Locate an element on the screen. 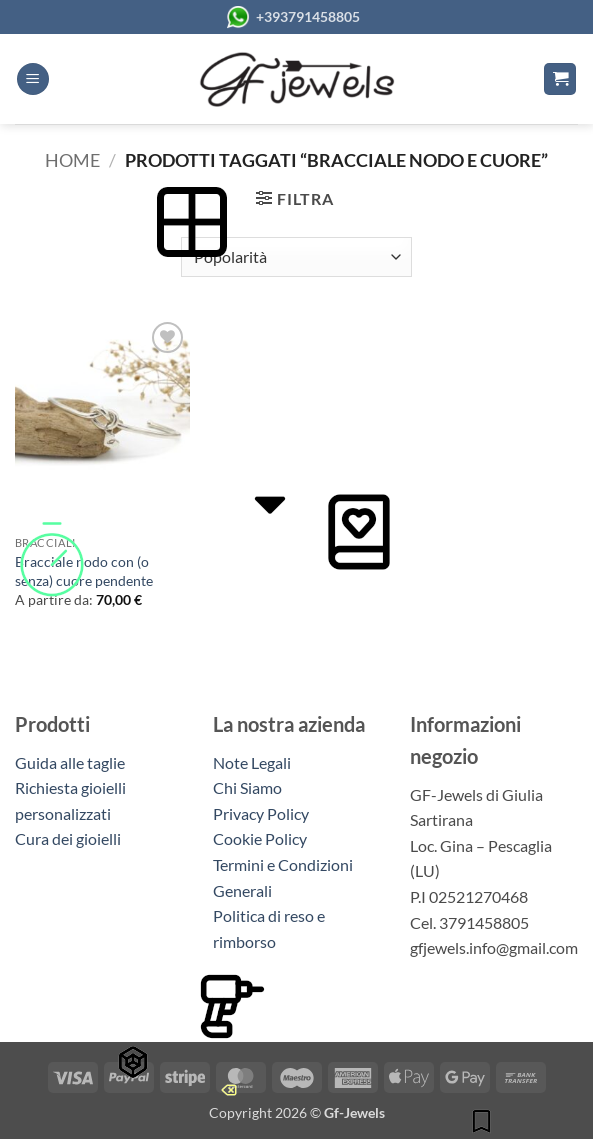 The image size is (593, 1139). view your favorite books is located at coordinates (359, 532).